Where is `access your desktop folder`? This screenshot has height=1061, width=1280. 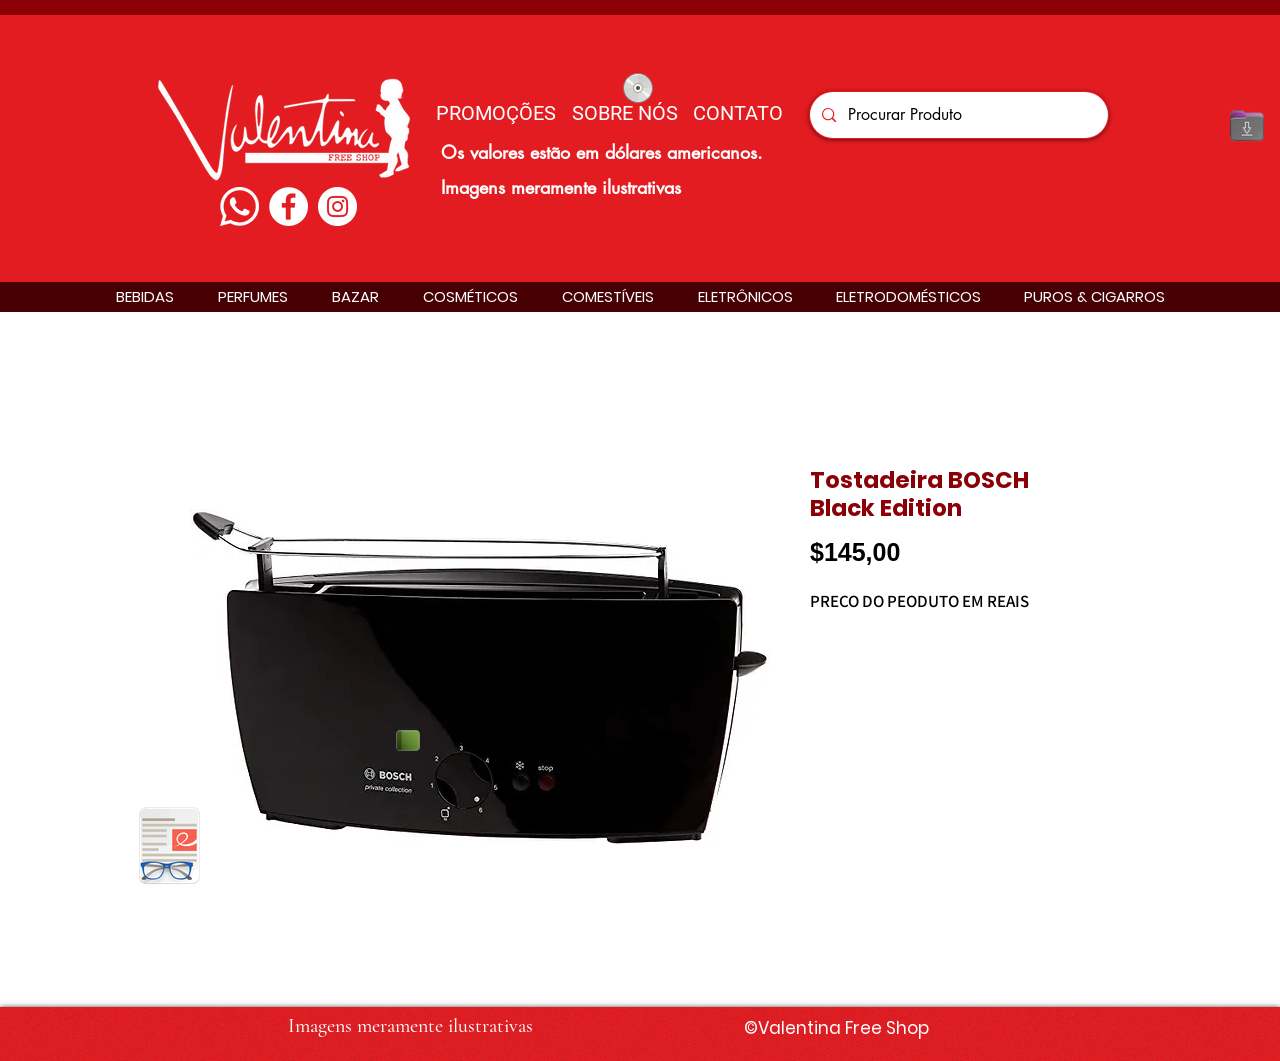
access your desktop folder is located at coordinates (408, 740).